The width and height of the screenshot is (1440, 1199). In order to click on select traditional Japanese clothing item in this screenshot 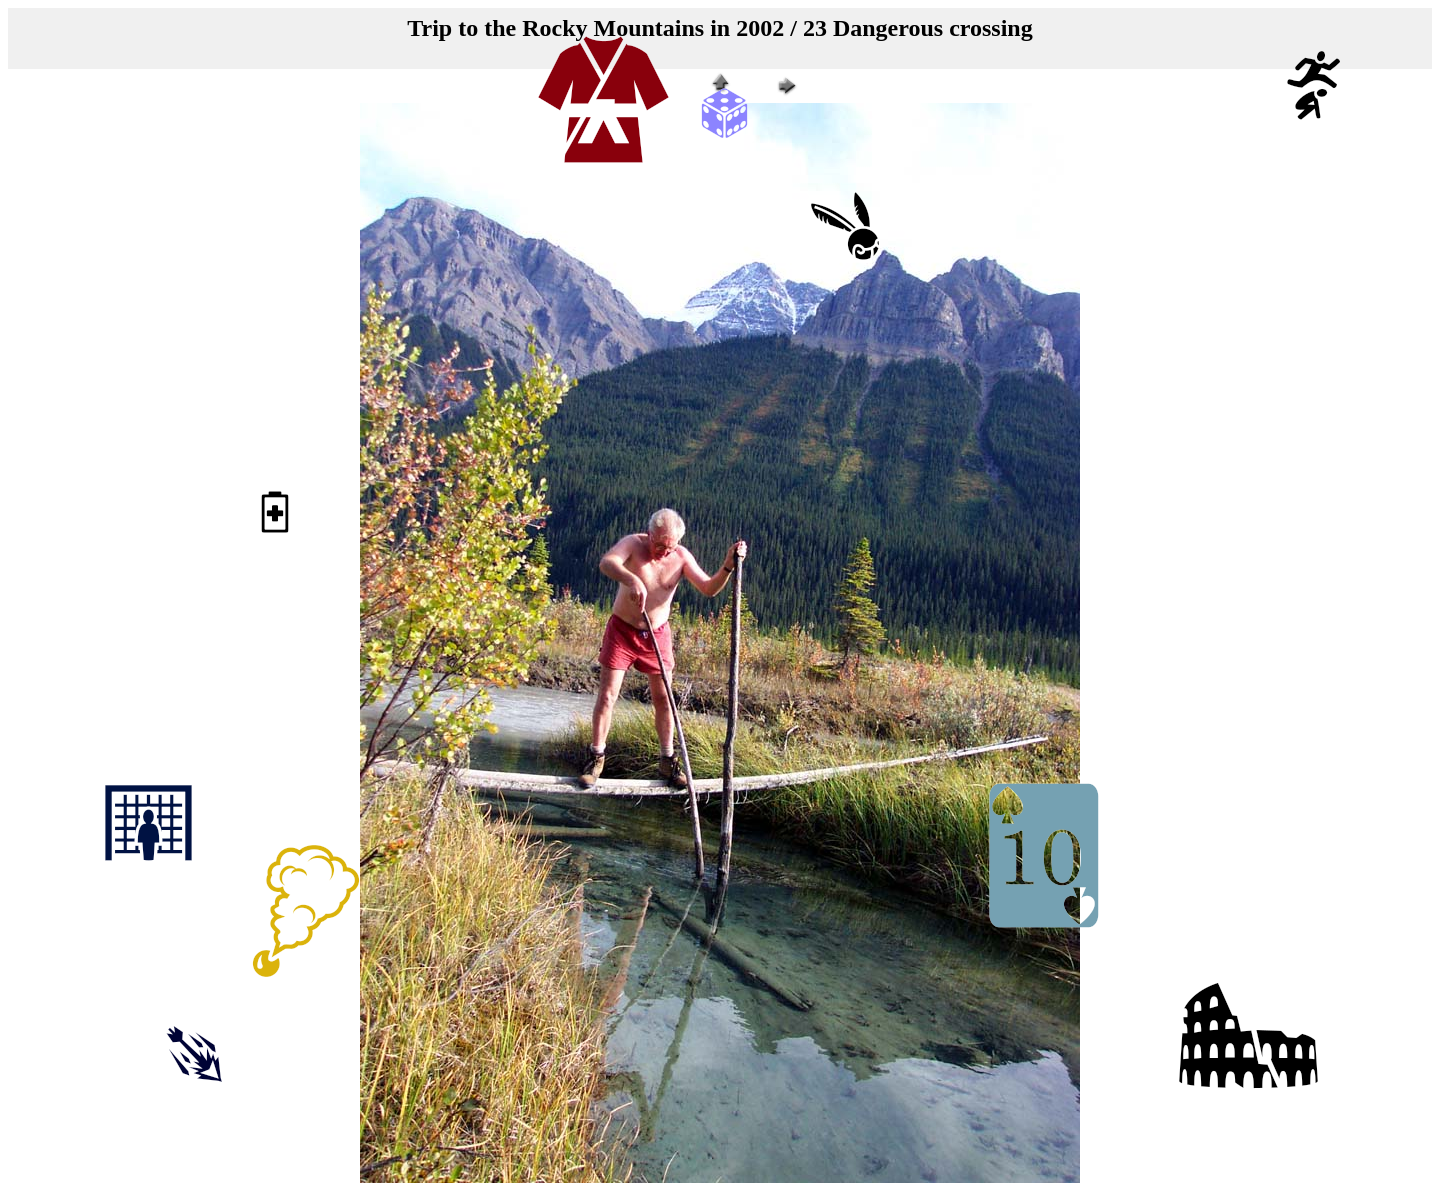, I will do `click(603, 99)`.